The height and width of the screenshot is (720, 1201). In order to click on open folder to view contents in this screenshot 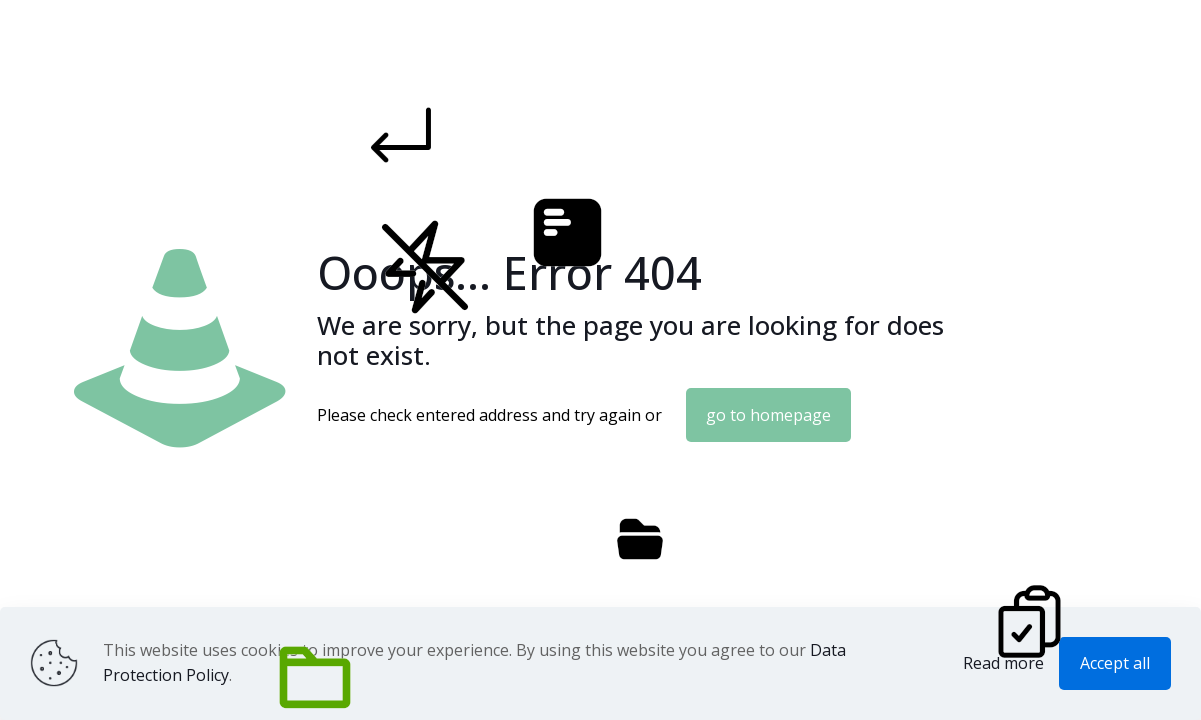, I will do `click(640, 539)`.